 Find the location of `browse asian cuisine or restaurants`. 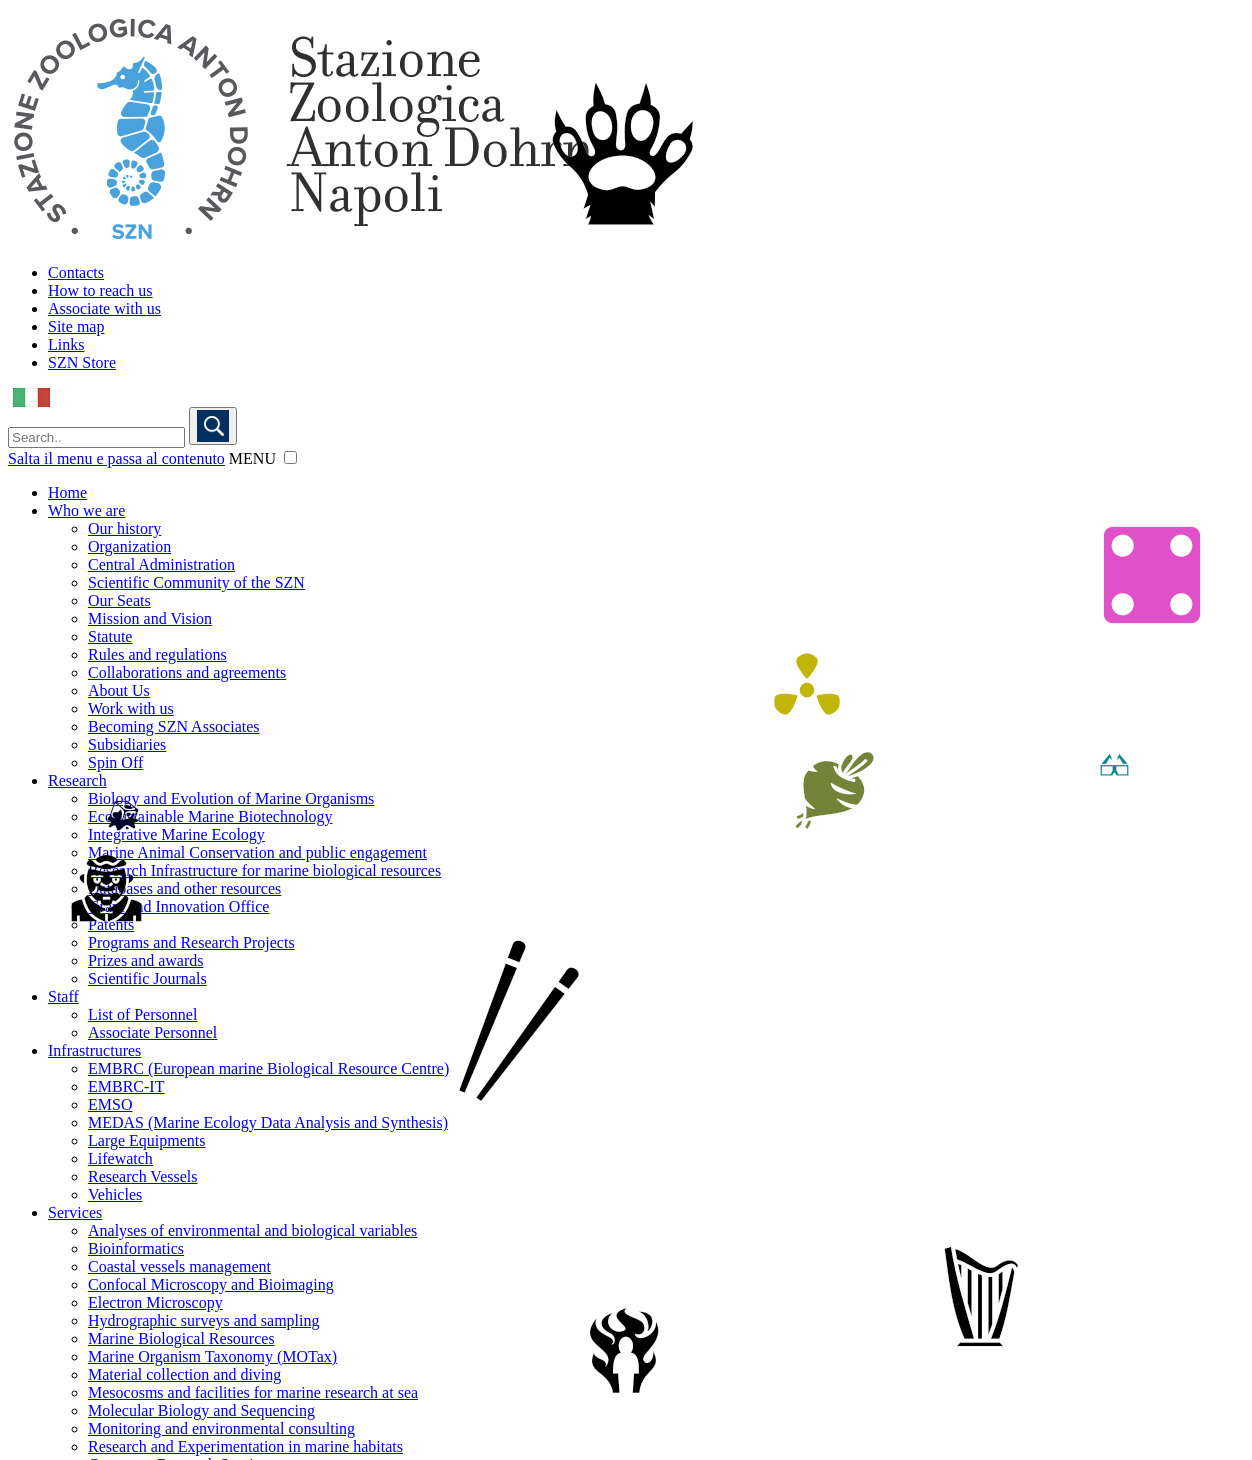

browse asian cuisine or restaurants is located at coordinates (519, 1022).